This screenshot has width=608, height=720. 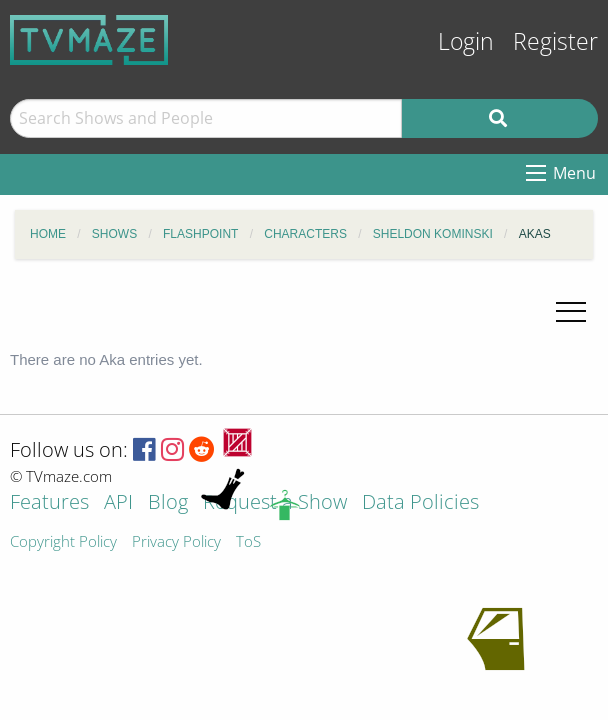 I want to click on indicates character injury or damage state, so click(x=223, y=488).